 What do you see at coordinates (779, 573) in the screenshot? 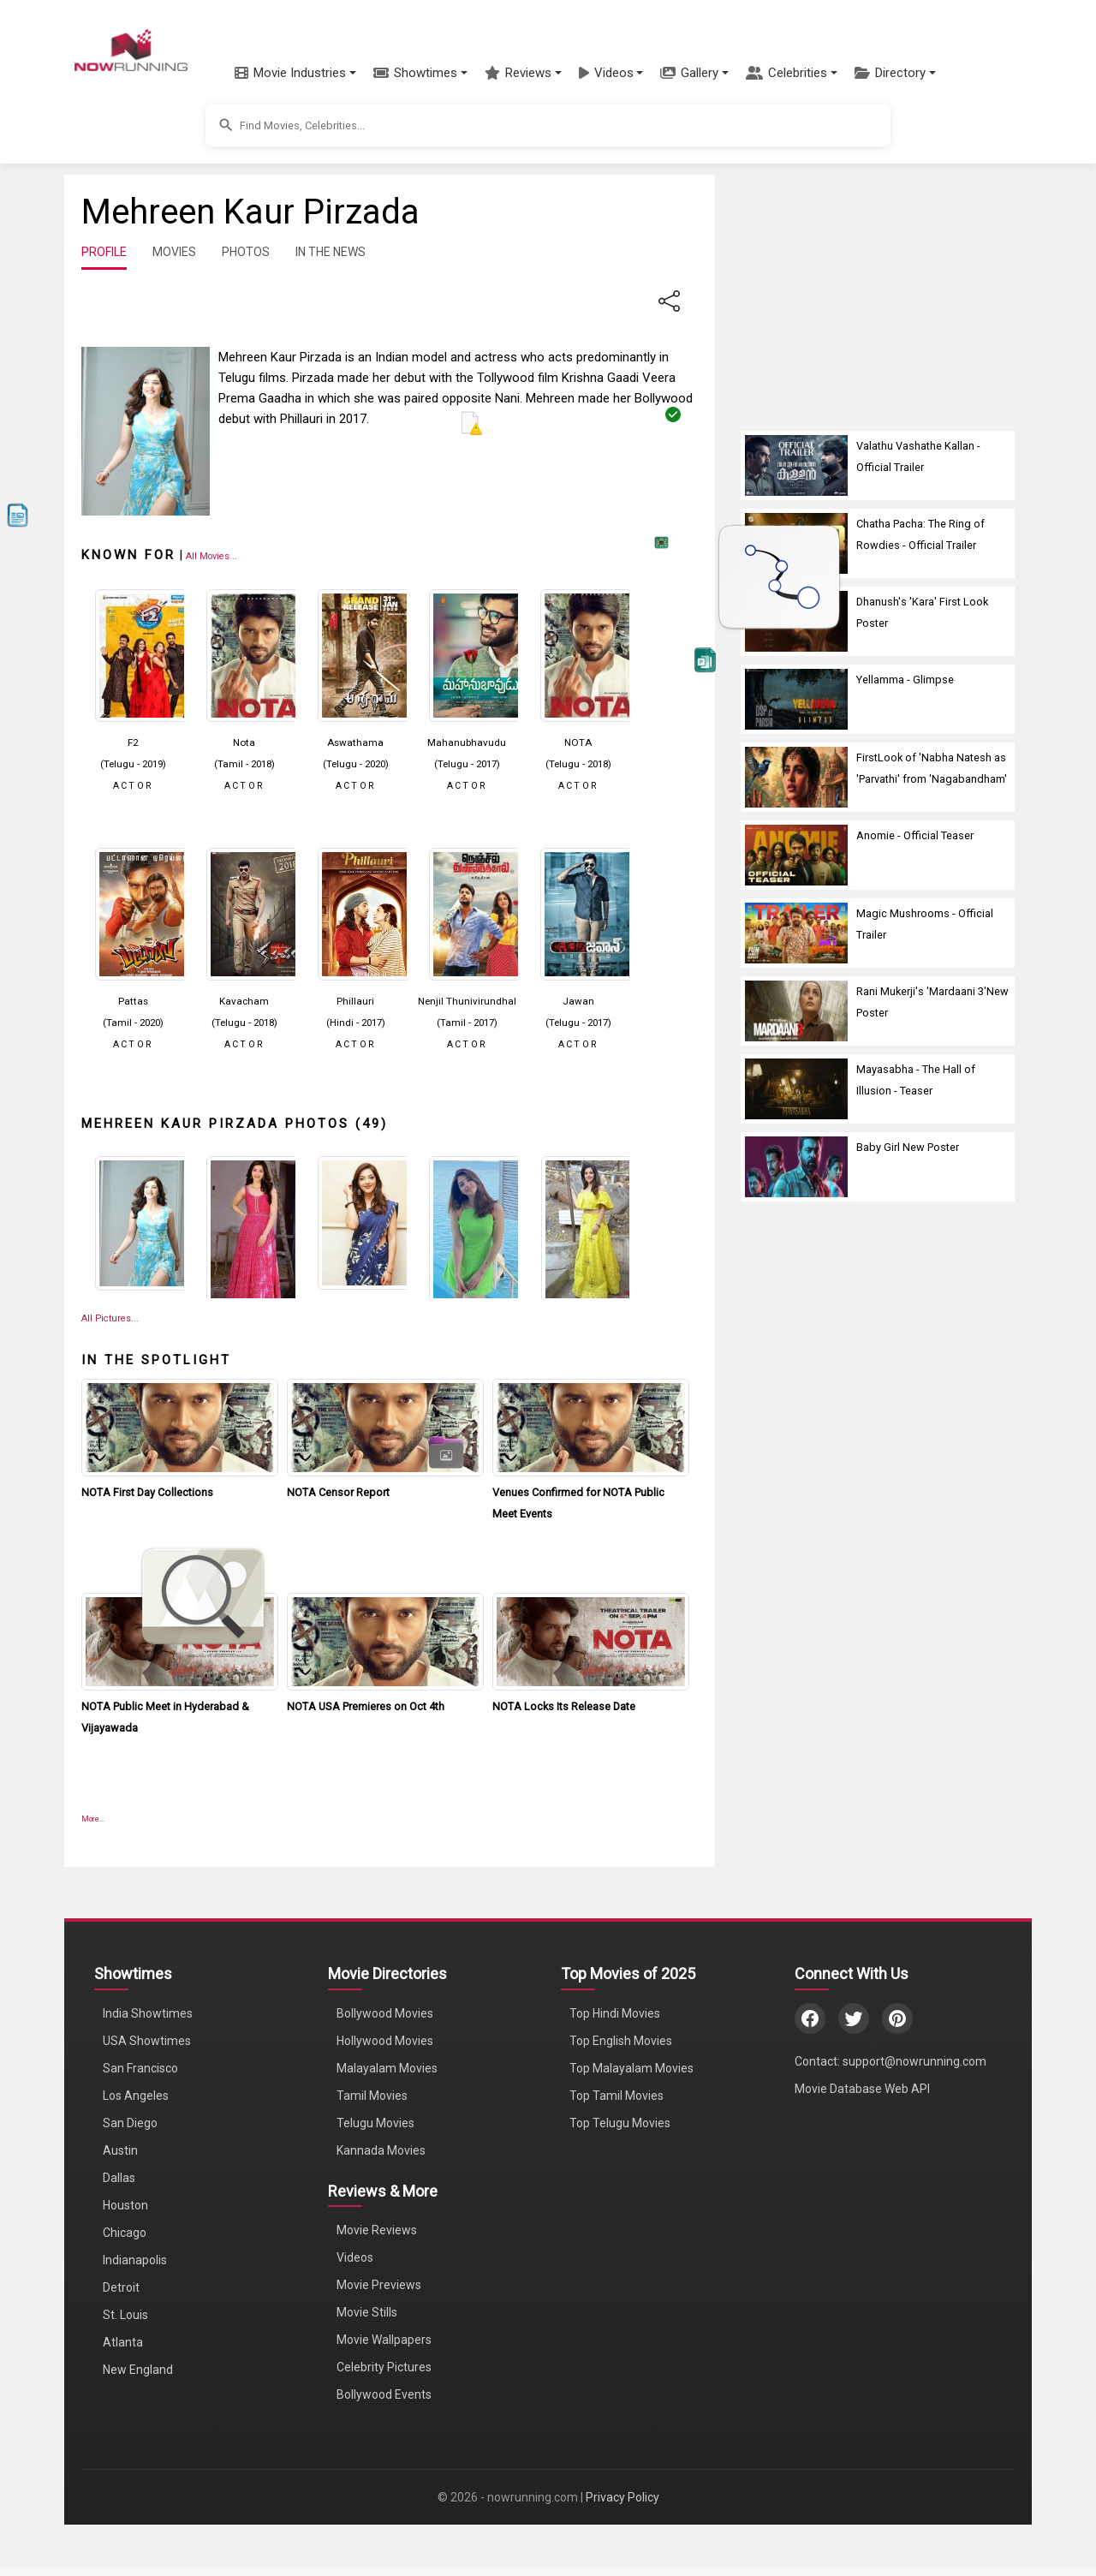
I see `open a karbon vector graphics file` at bounding box center [779, 573].